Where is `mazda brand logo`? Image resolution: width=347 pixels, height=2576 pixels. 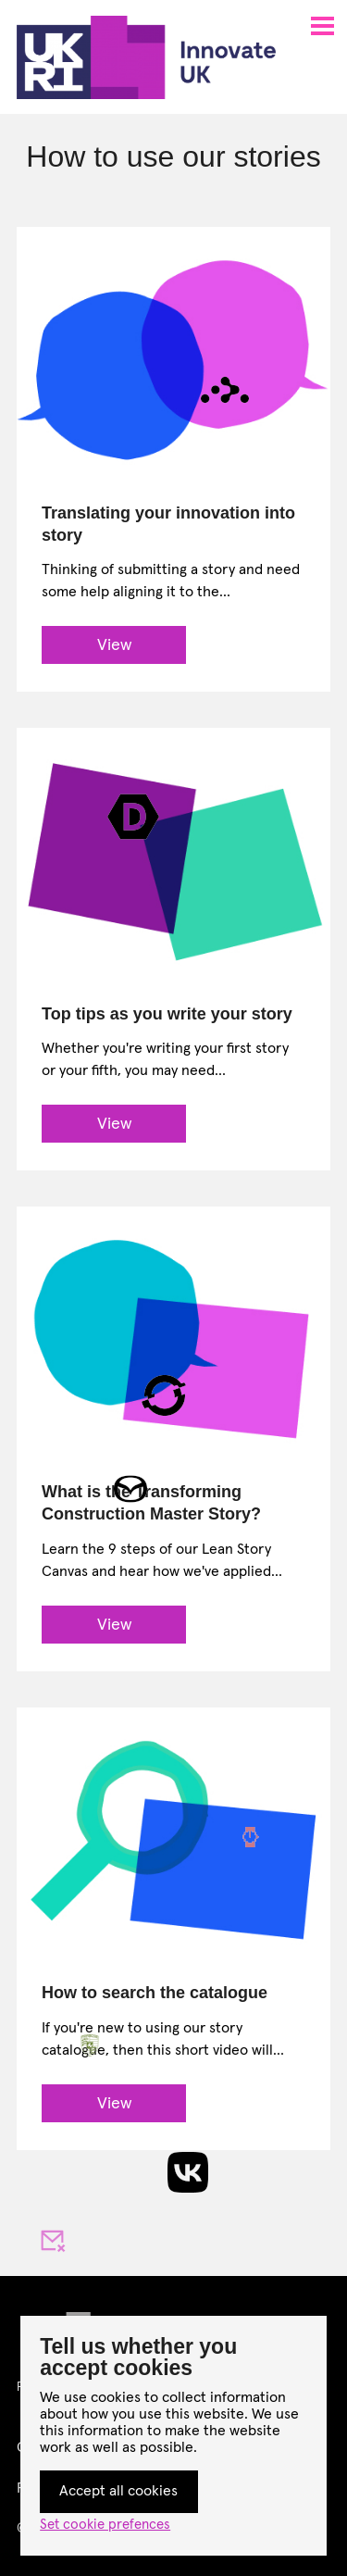
mazda brand logo is located at coordinates (130, 1489).